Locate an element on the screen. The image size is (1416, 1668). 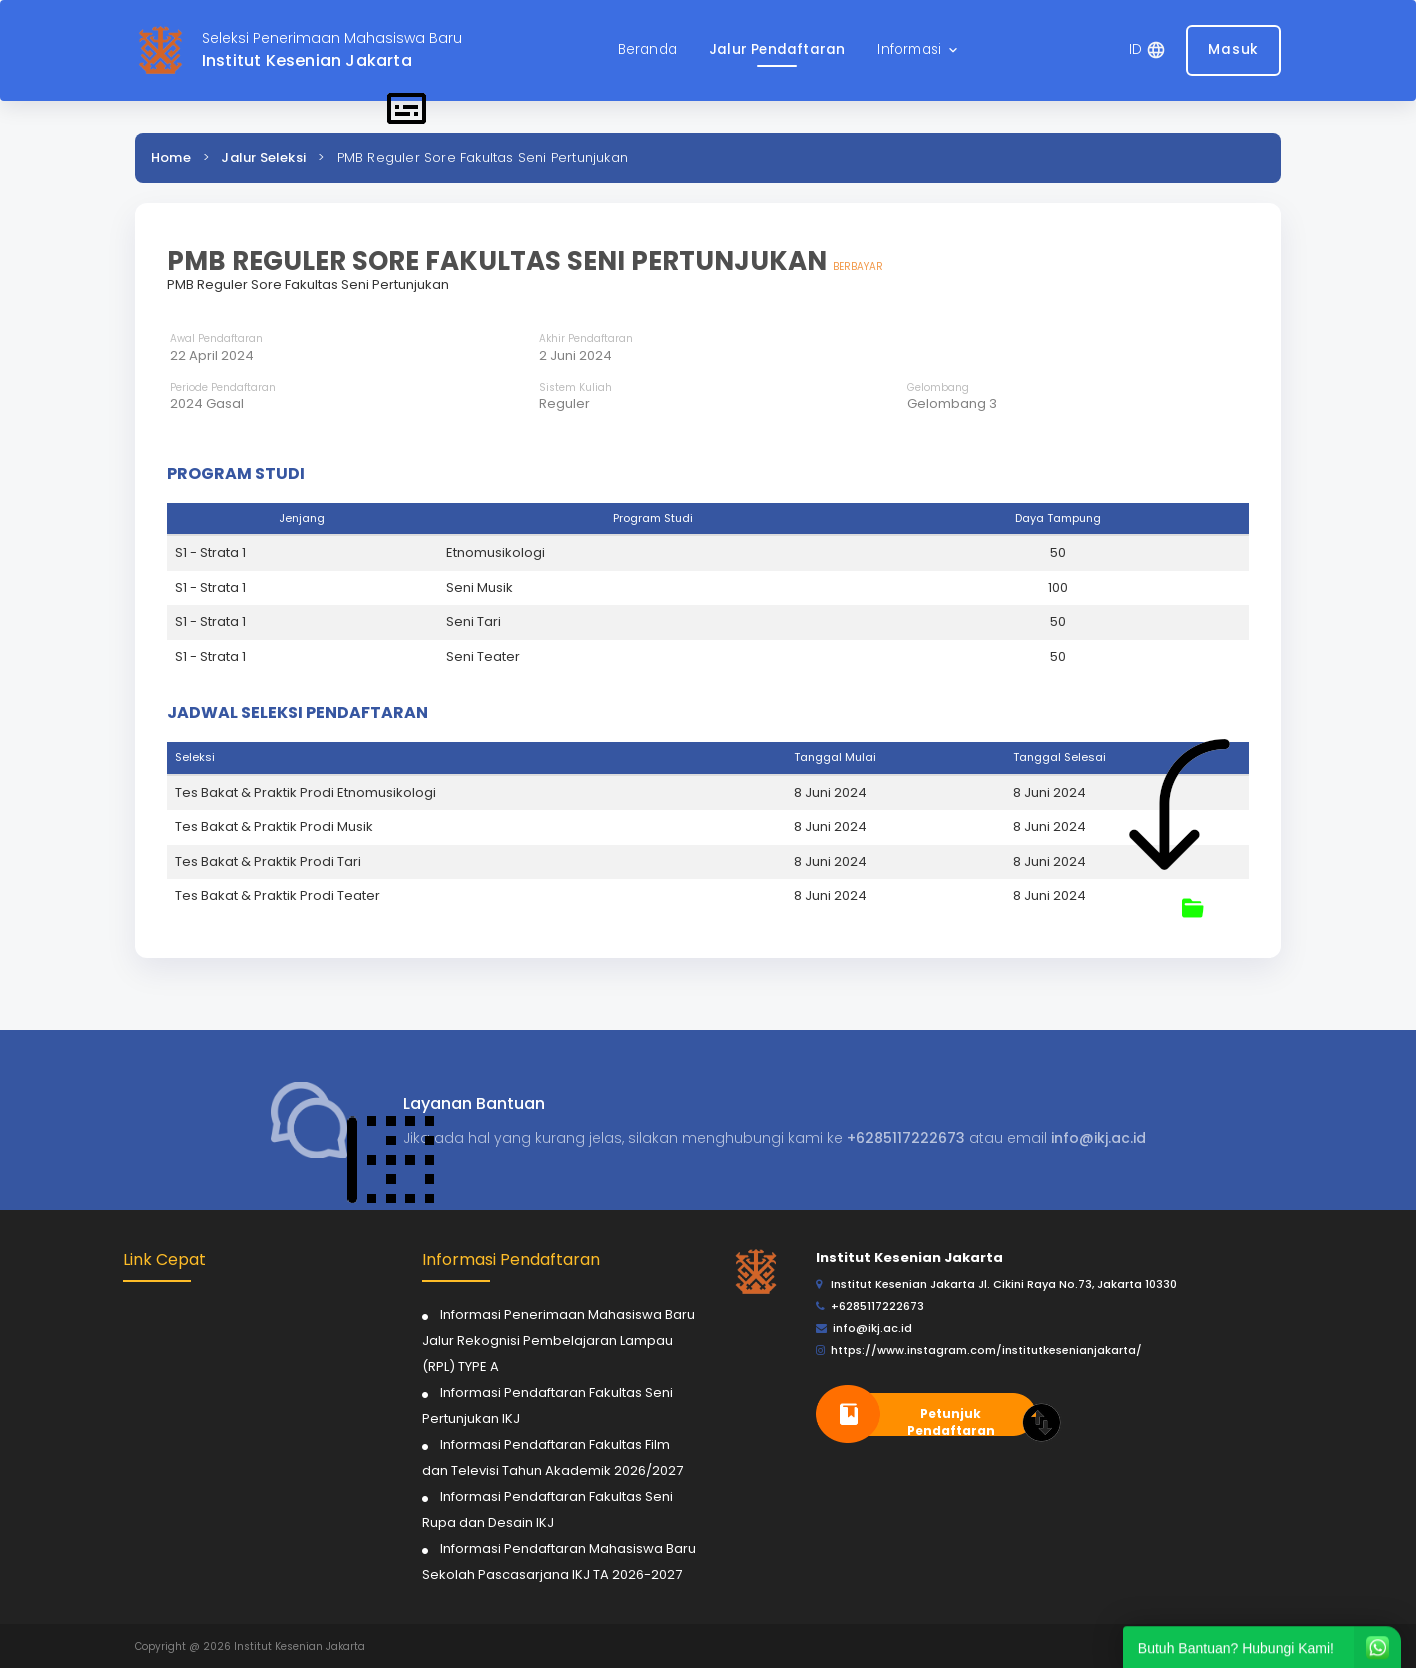
an open folder in a file browser is located at coordinates (1193, 908).